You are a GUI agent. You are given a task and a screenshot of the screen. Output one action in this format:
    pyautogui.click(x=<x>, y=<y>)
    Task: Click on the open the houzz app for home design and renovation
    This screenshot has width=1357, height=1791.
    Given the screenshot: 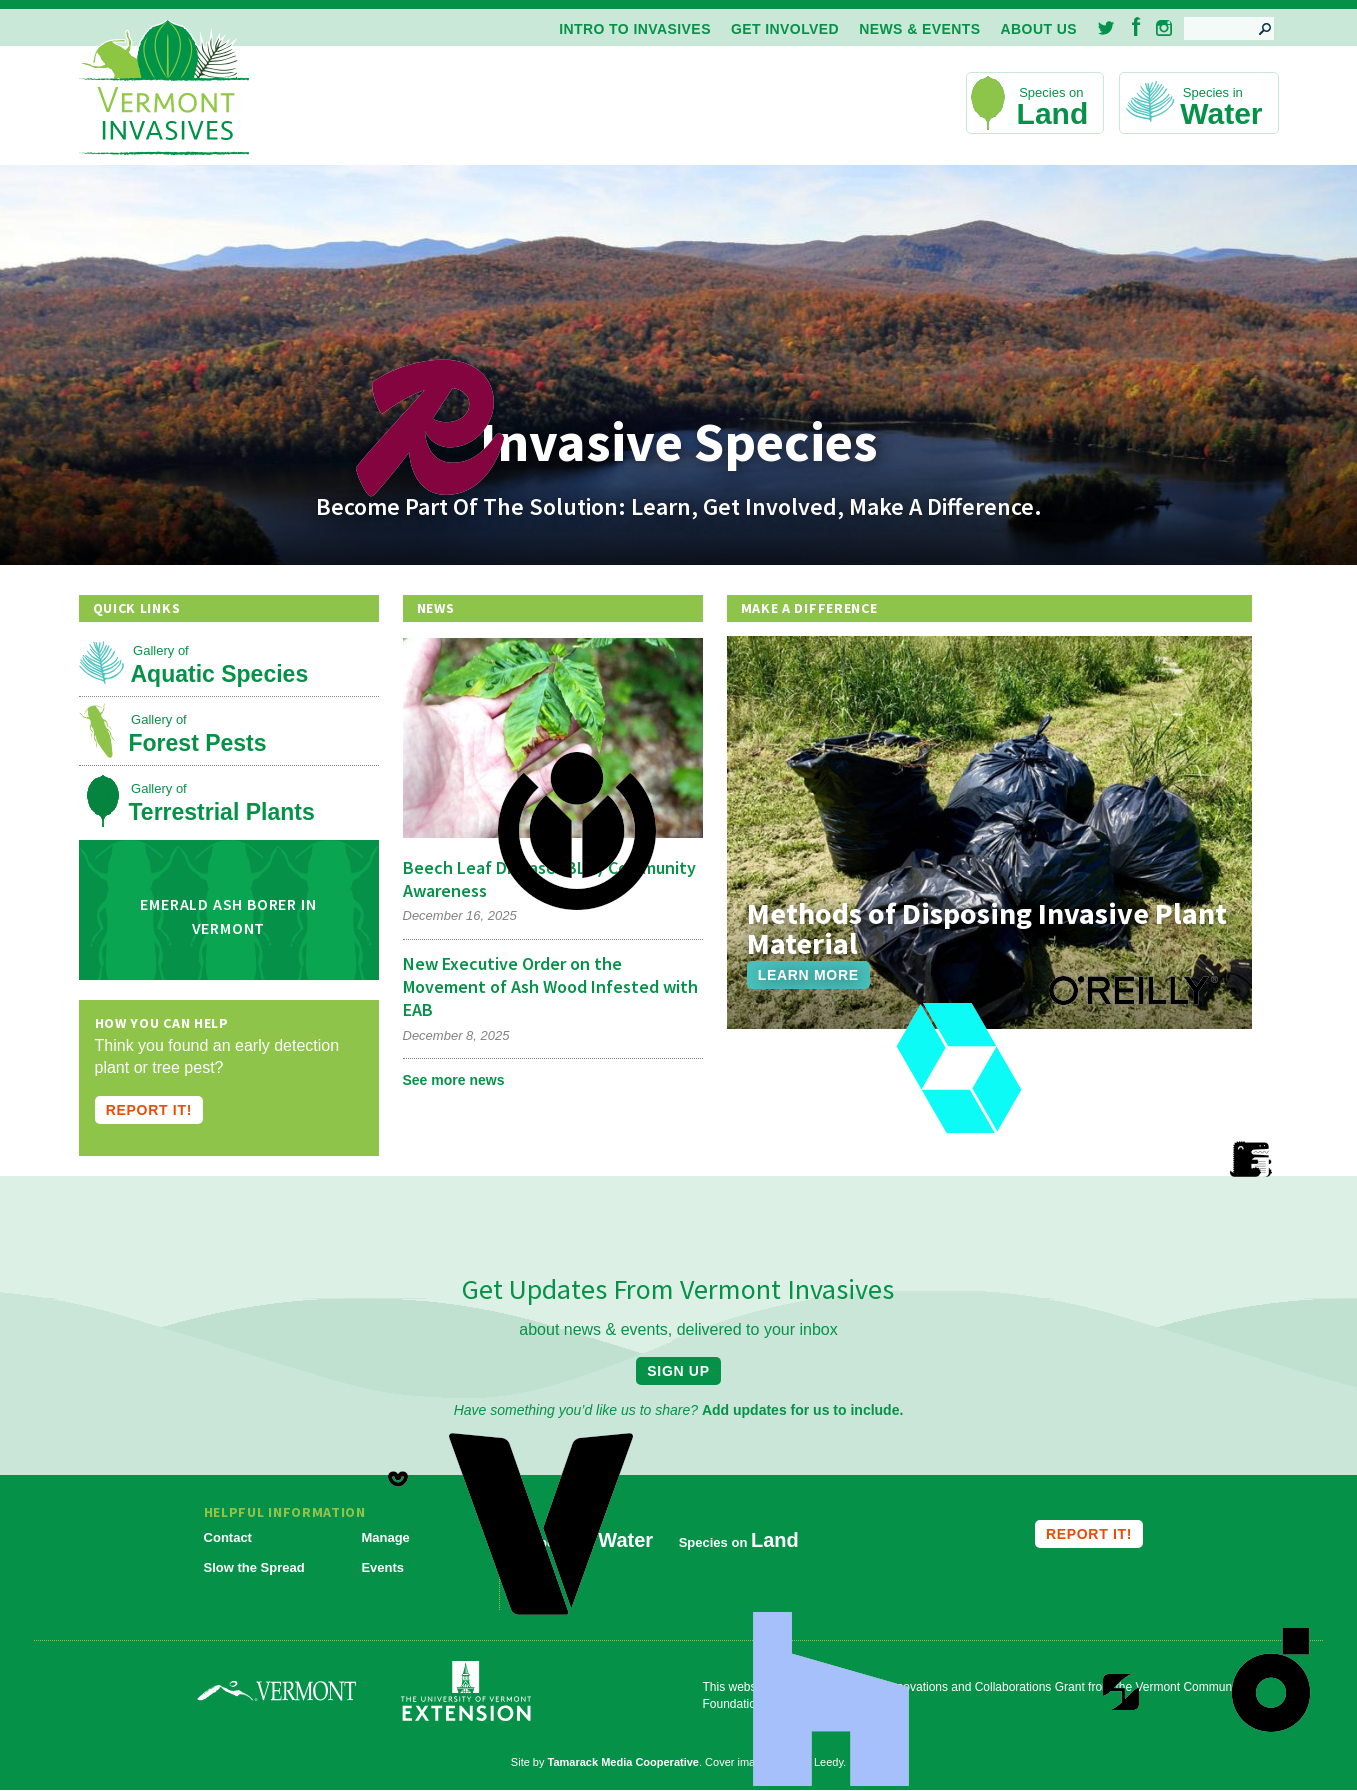 What is the action you would take?
    pyautogui.click(x=831, y=1699)
    